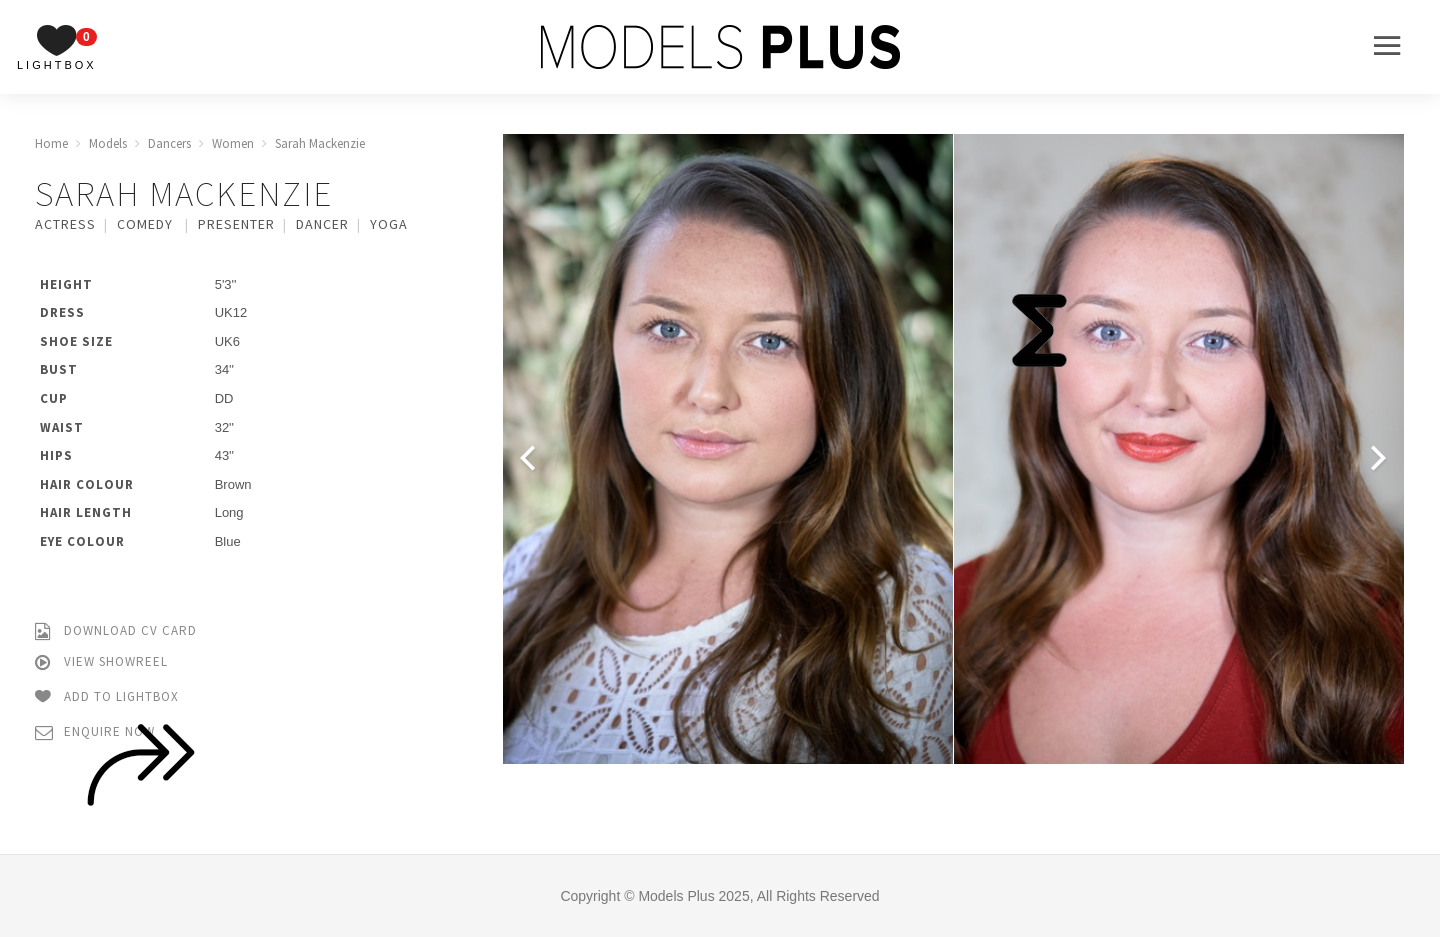  I want to click on forward or share content to another destination, so click(141, 765).